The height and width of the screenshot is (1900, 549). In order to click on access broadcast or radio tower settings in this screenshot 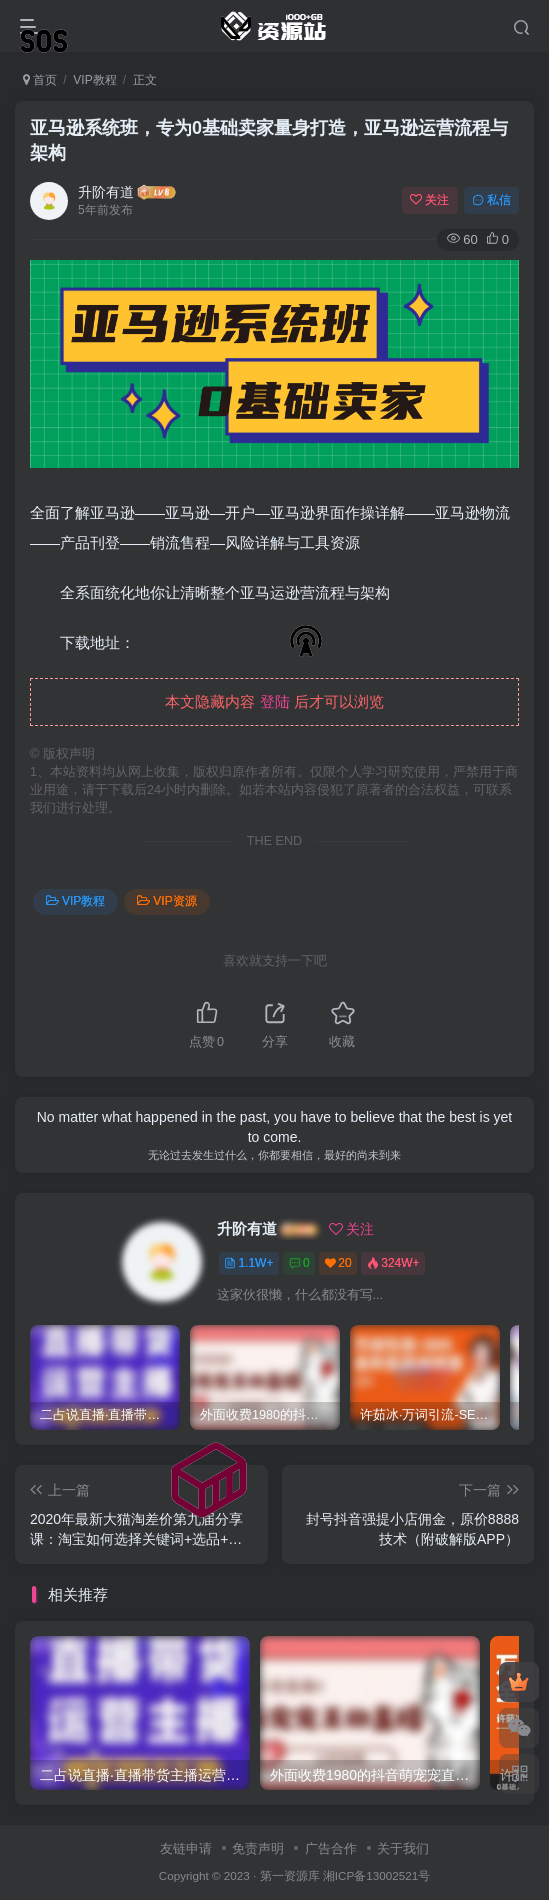, I will do `click(306, 641)`.